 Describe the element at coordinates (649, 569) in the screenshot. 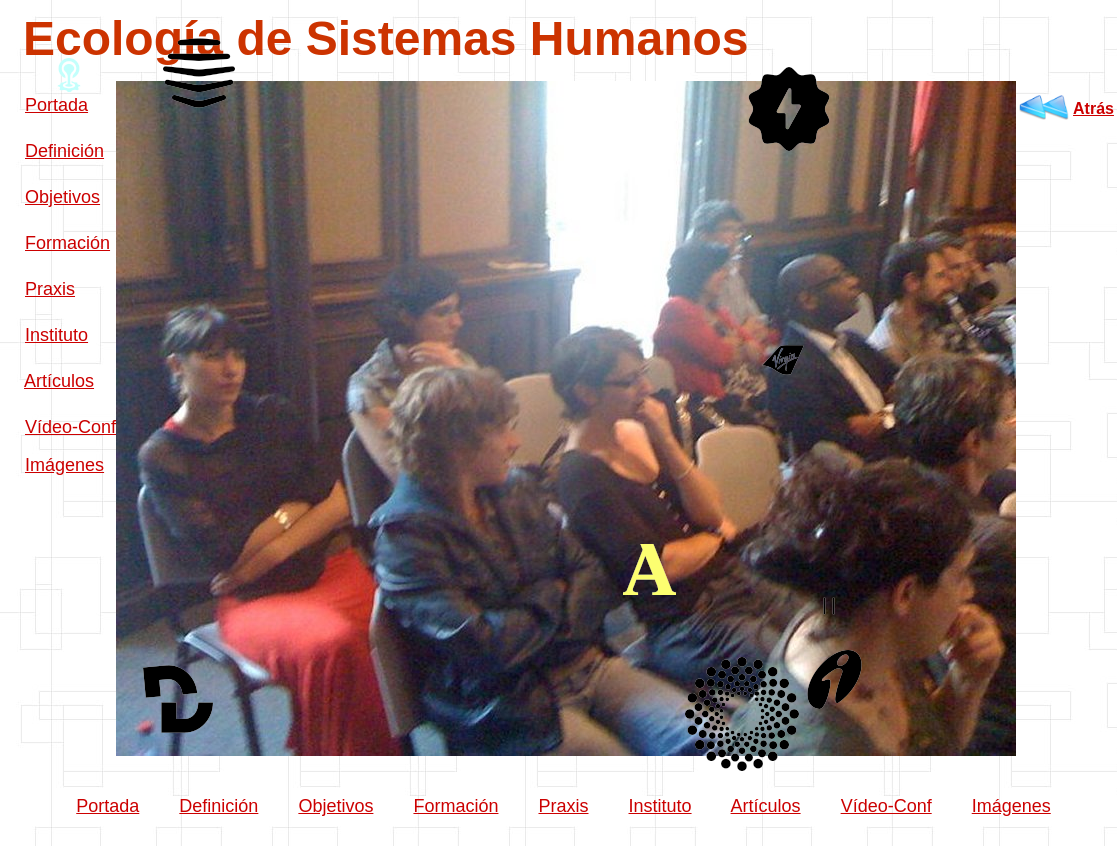

I see `link to academia.edu profile` at that location.